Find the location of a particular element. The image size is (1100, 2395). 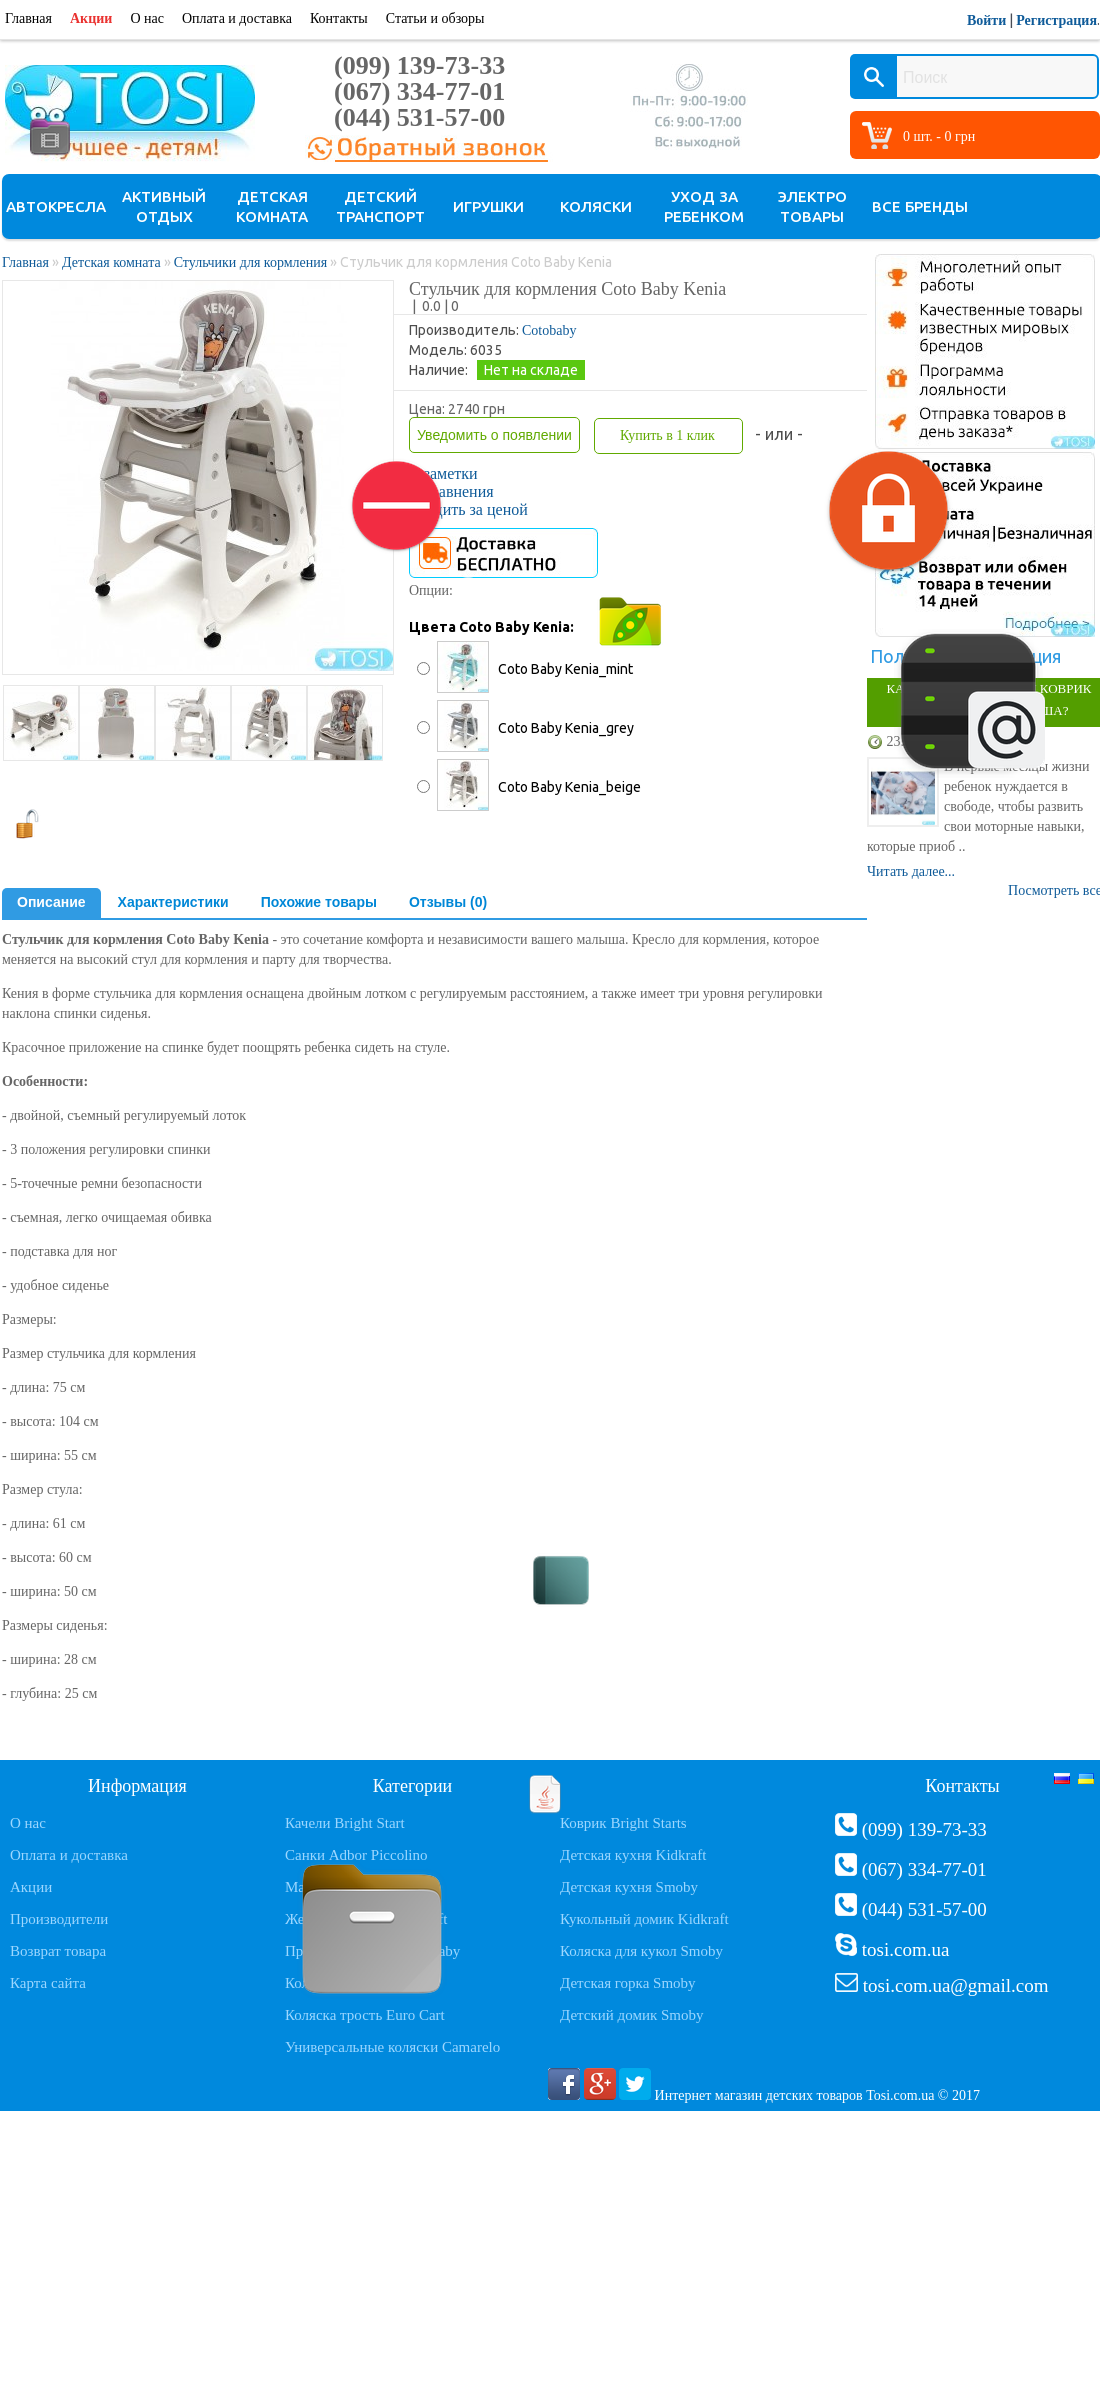

indicates an unlocked or unsecured item is located at coordinates (27, 824).